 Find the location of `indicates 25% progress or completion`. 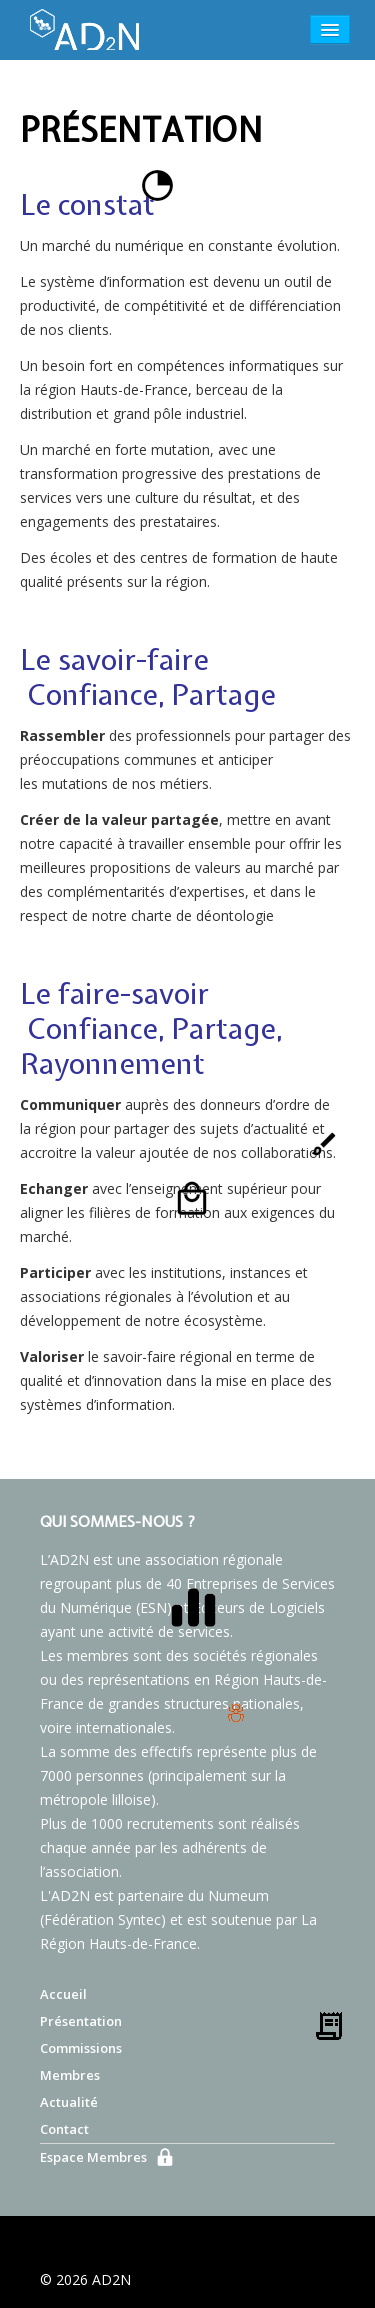

indicates 25% progress or completion is located at coordinates (157, 185).